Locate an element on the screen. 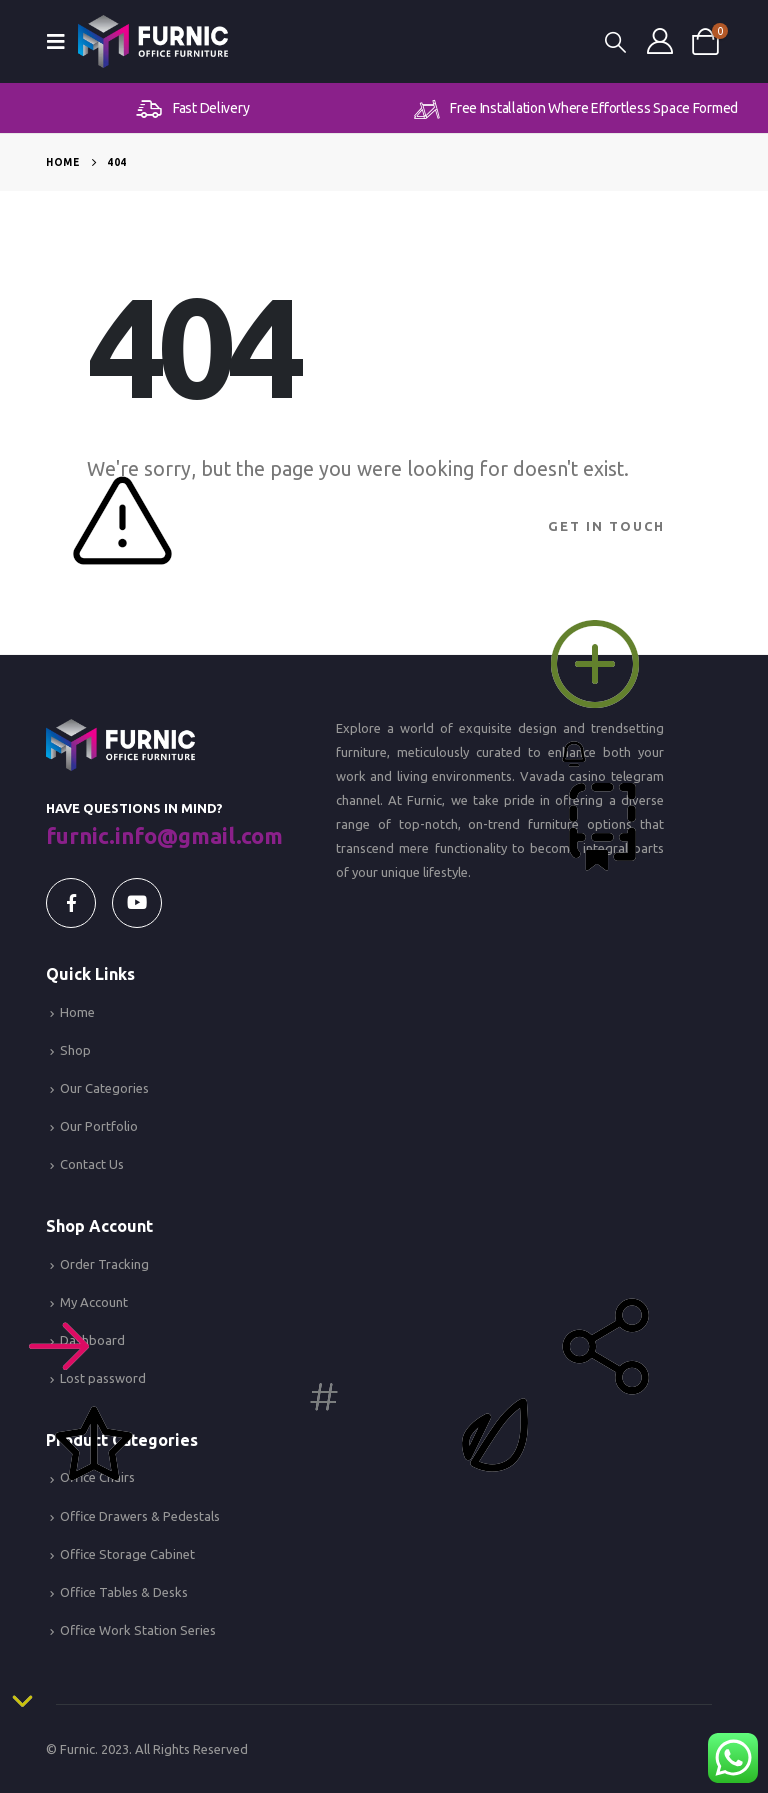 The height and width of the screenshot is (1793, 768). view or browse hashtags is located at coordinates (324, 1397).